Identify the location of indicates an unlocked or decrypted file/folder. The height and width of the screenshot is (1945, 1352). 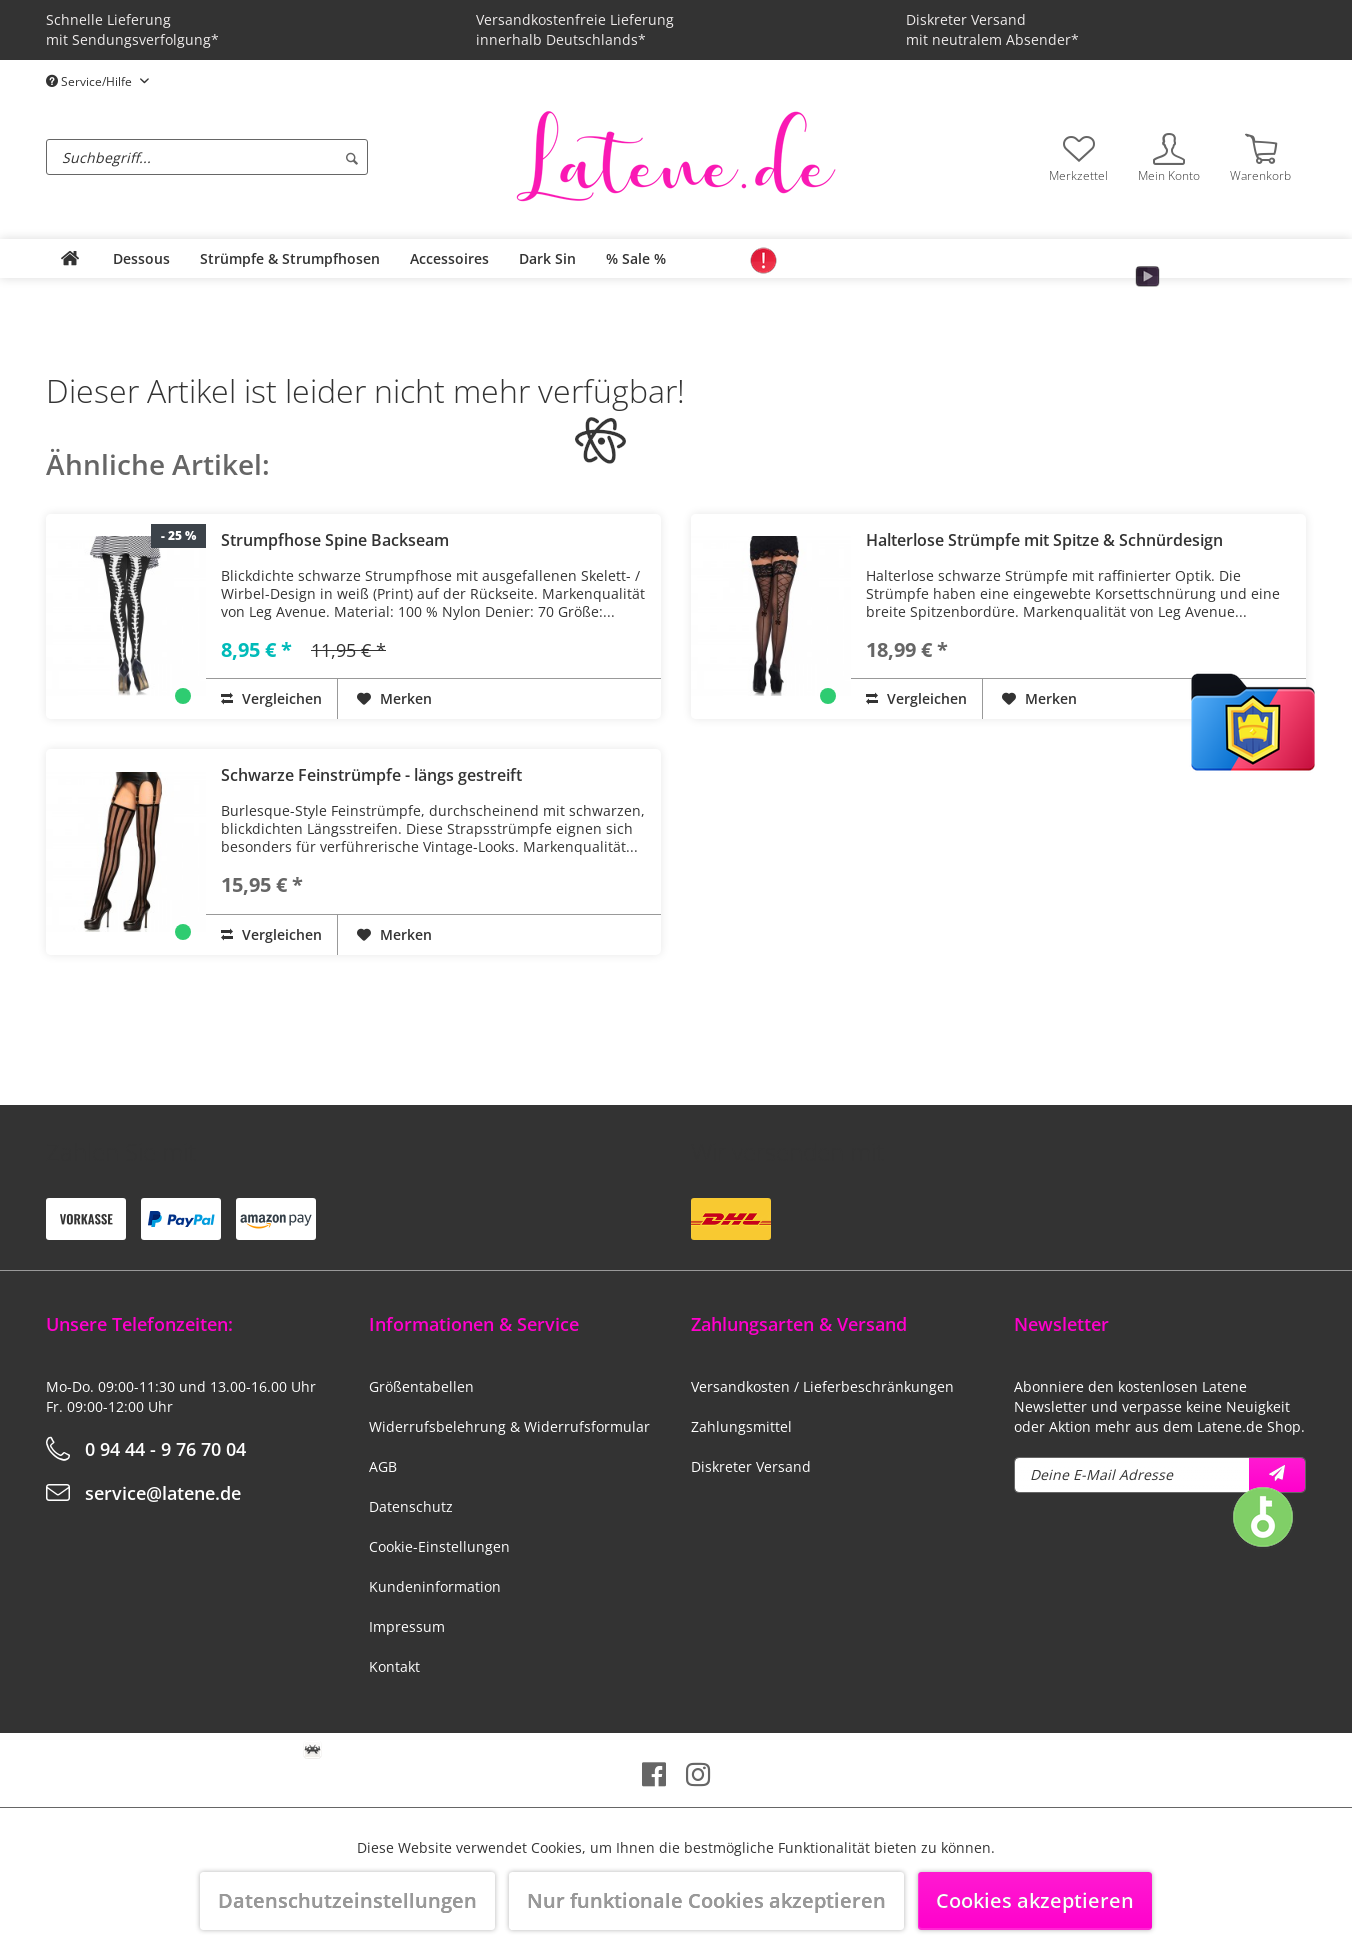
(1263, 1517).